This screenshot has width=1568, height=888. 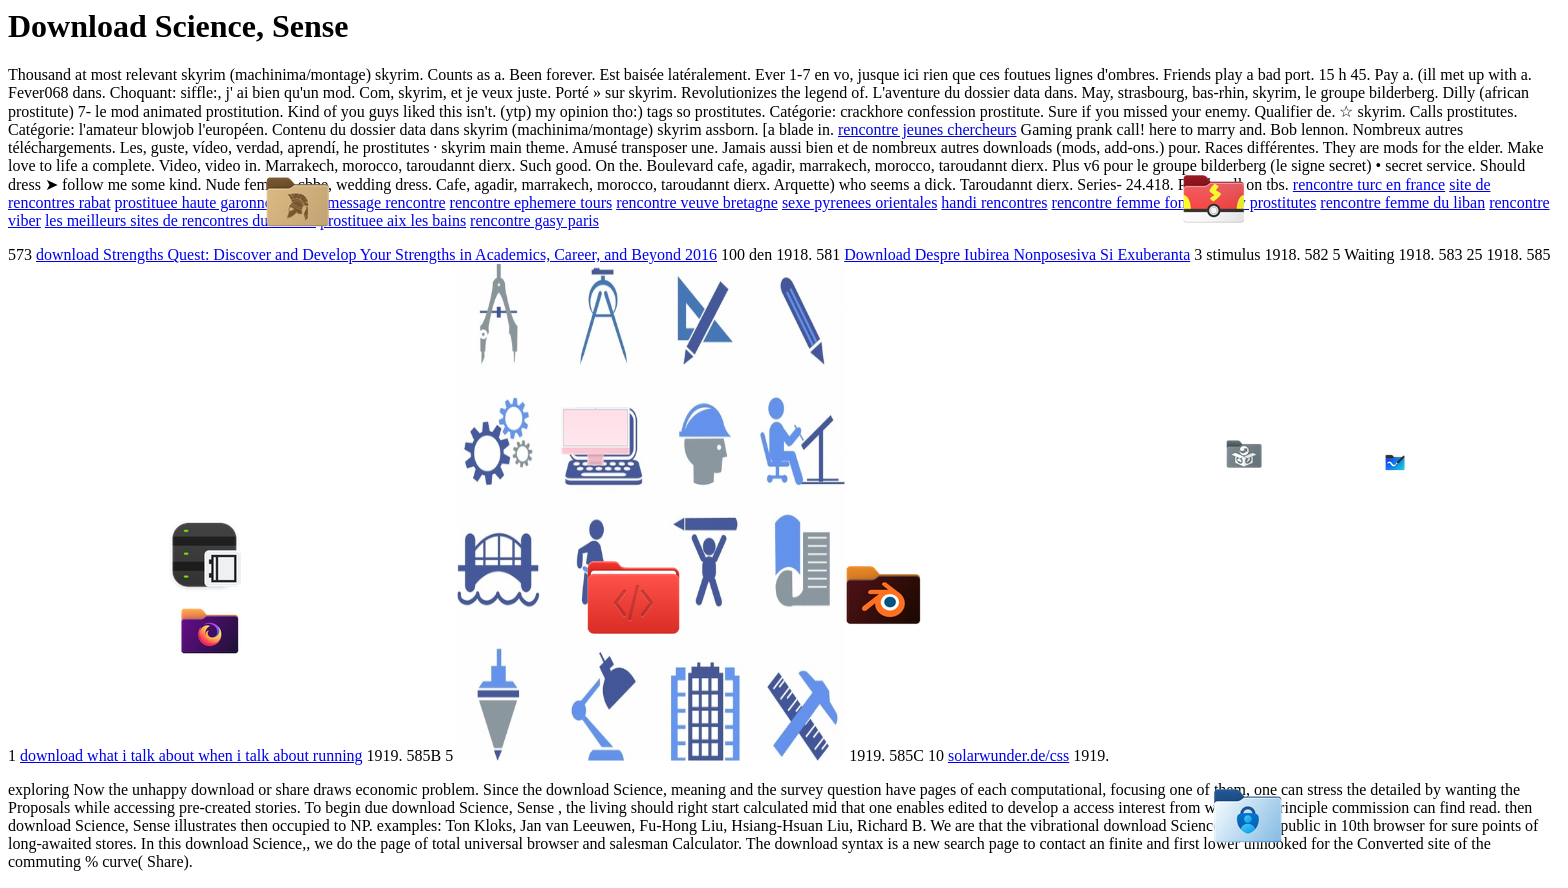 I want to click on open firefox downloads folder, so click(x=209, y=632).